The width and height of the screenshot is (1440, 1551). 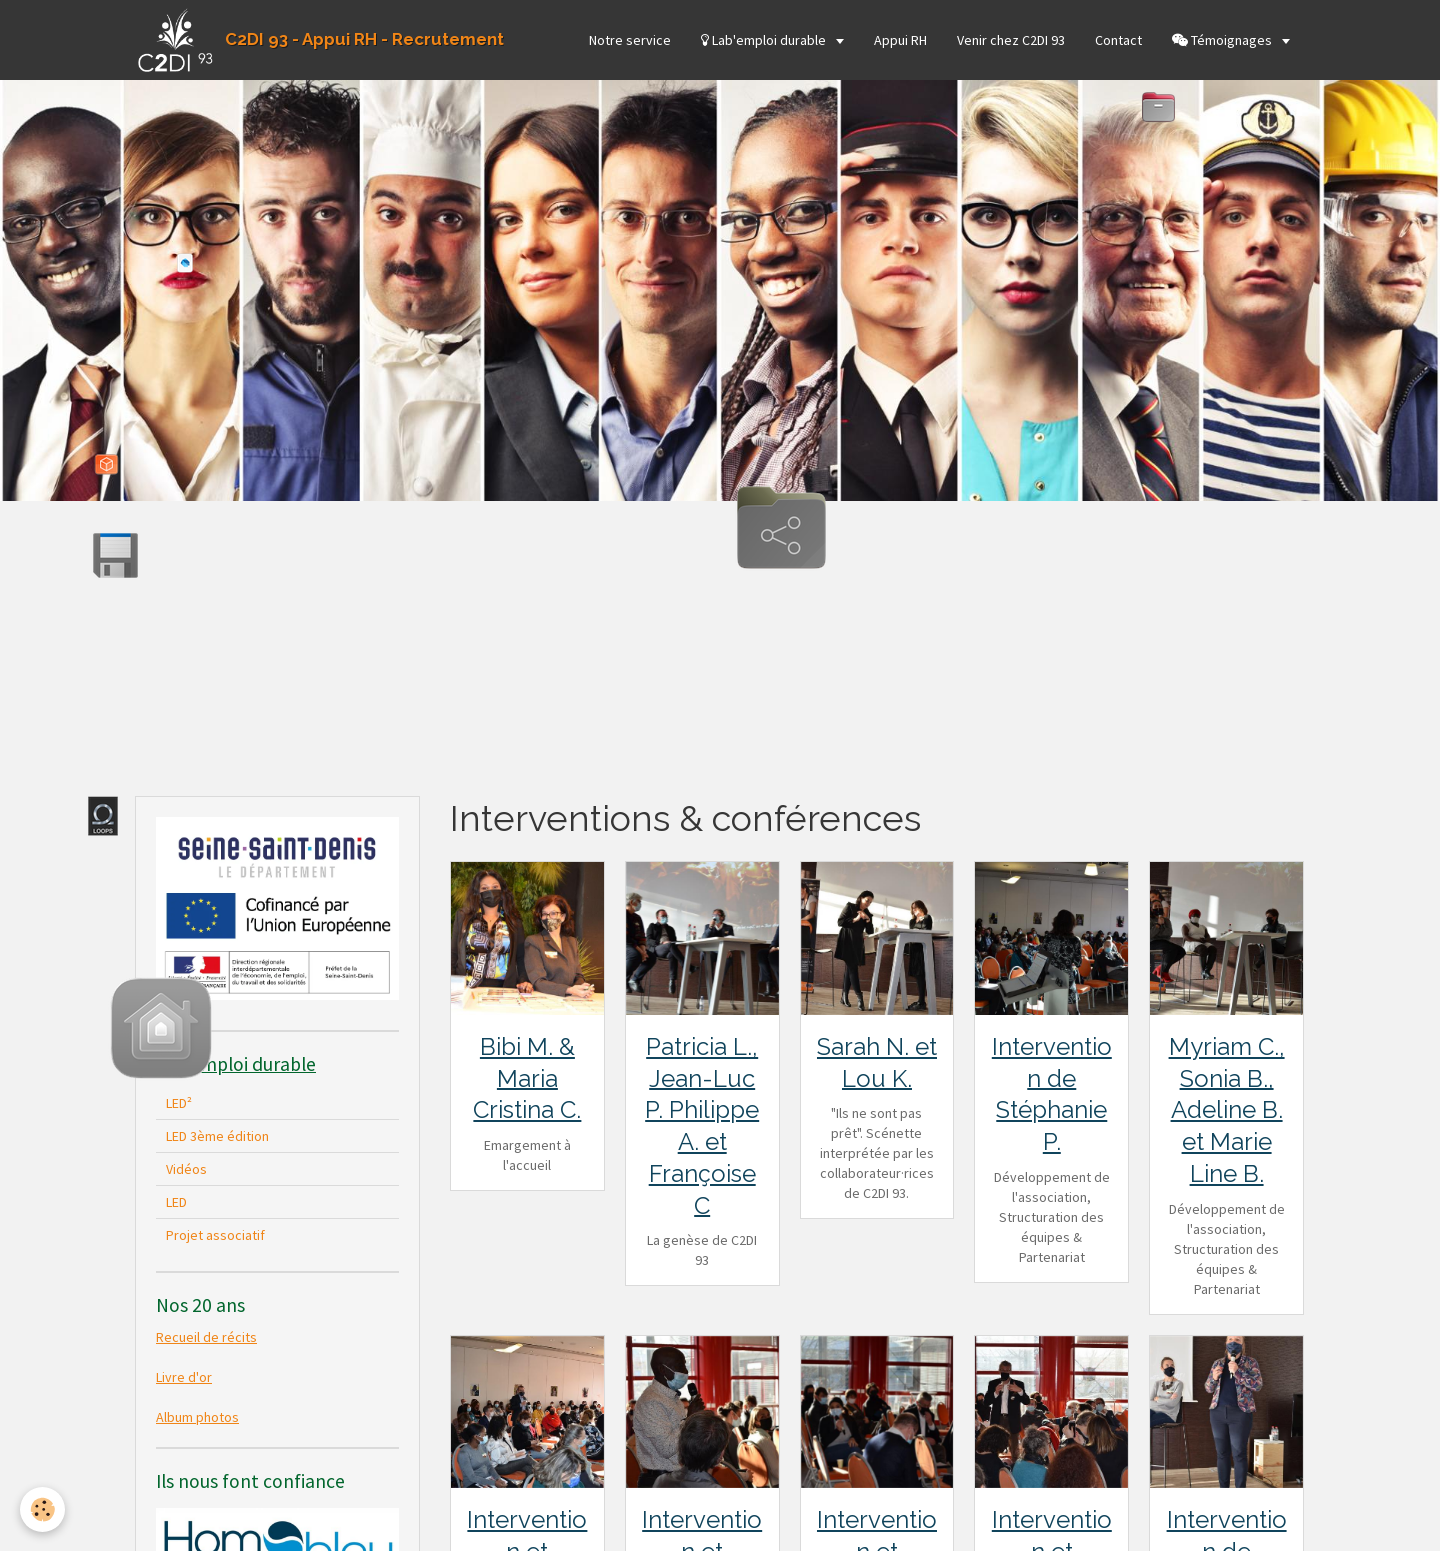 What do you see at coordinates (185, 263) in the screenshot?
I see `a dart programming language source file` at bounding box center [185, 263].